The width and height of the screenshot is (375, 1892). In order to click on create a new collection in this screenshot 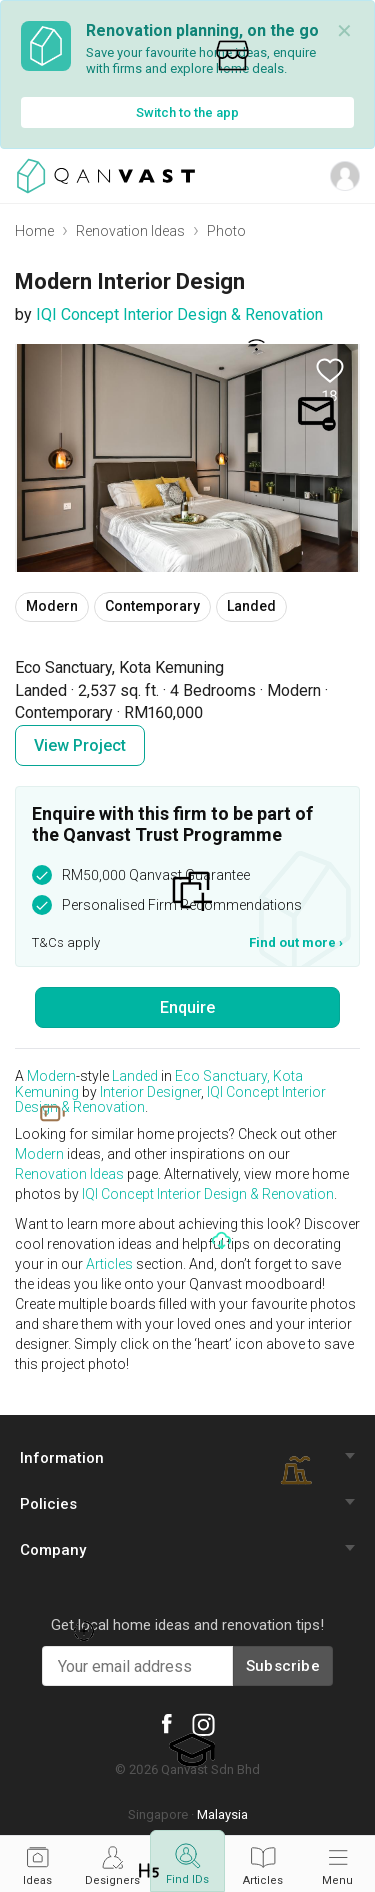, I will do `click(191, 890)`.